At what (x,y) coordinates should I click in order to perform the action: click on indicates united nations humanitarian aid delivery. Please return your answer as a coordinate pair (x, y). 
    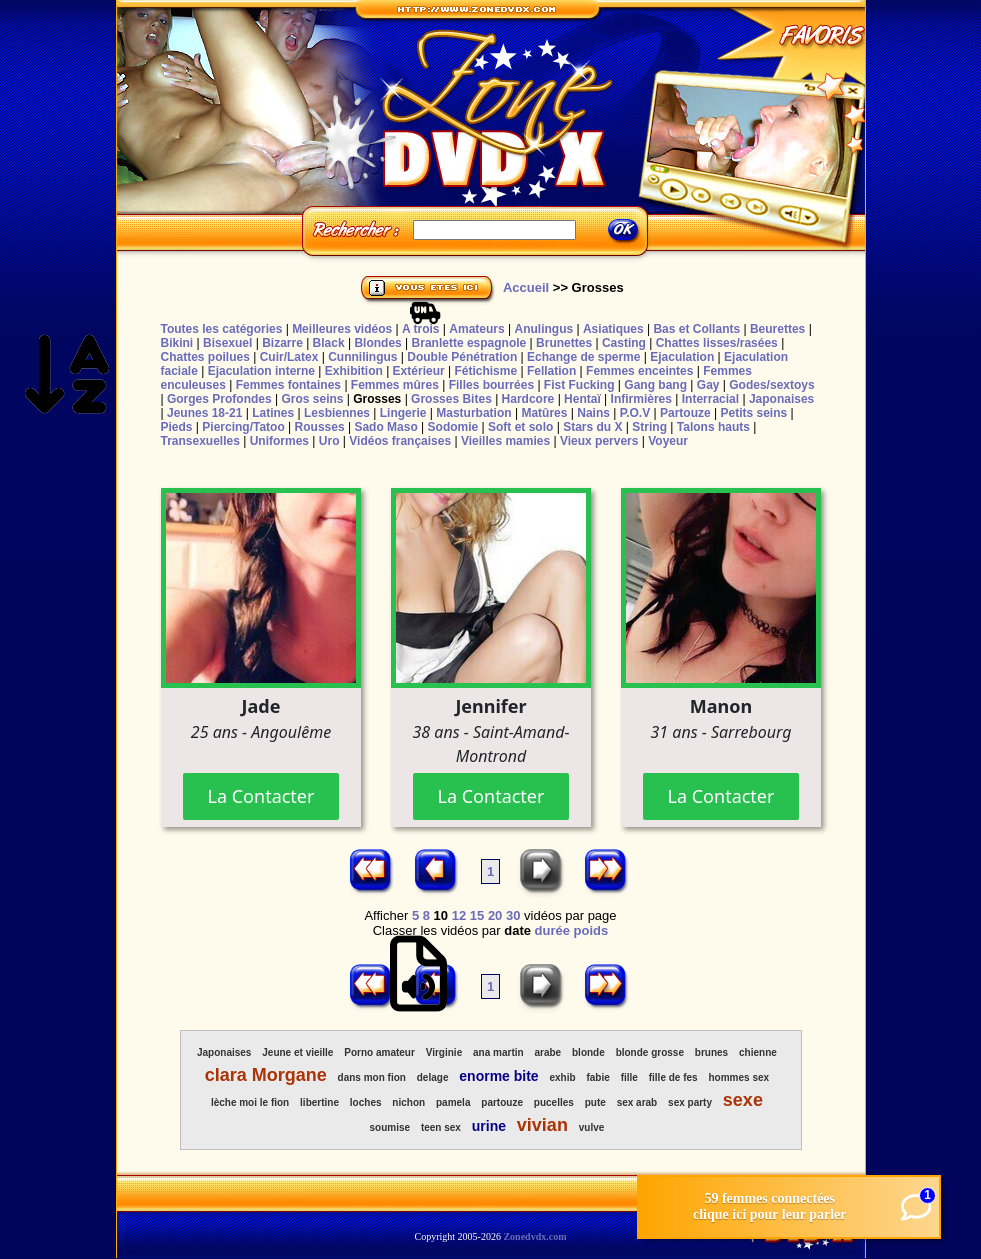
    Looking at the image, I should click on (426, 313).